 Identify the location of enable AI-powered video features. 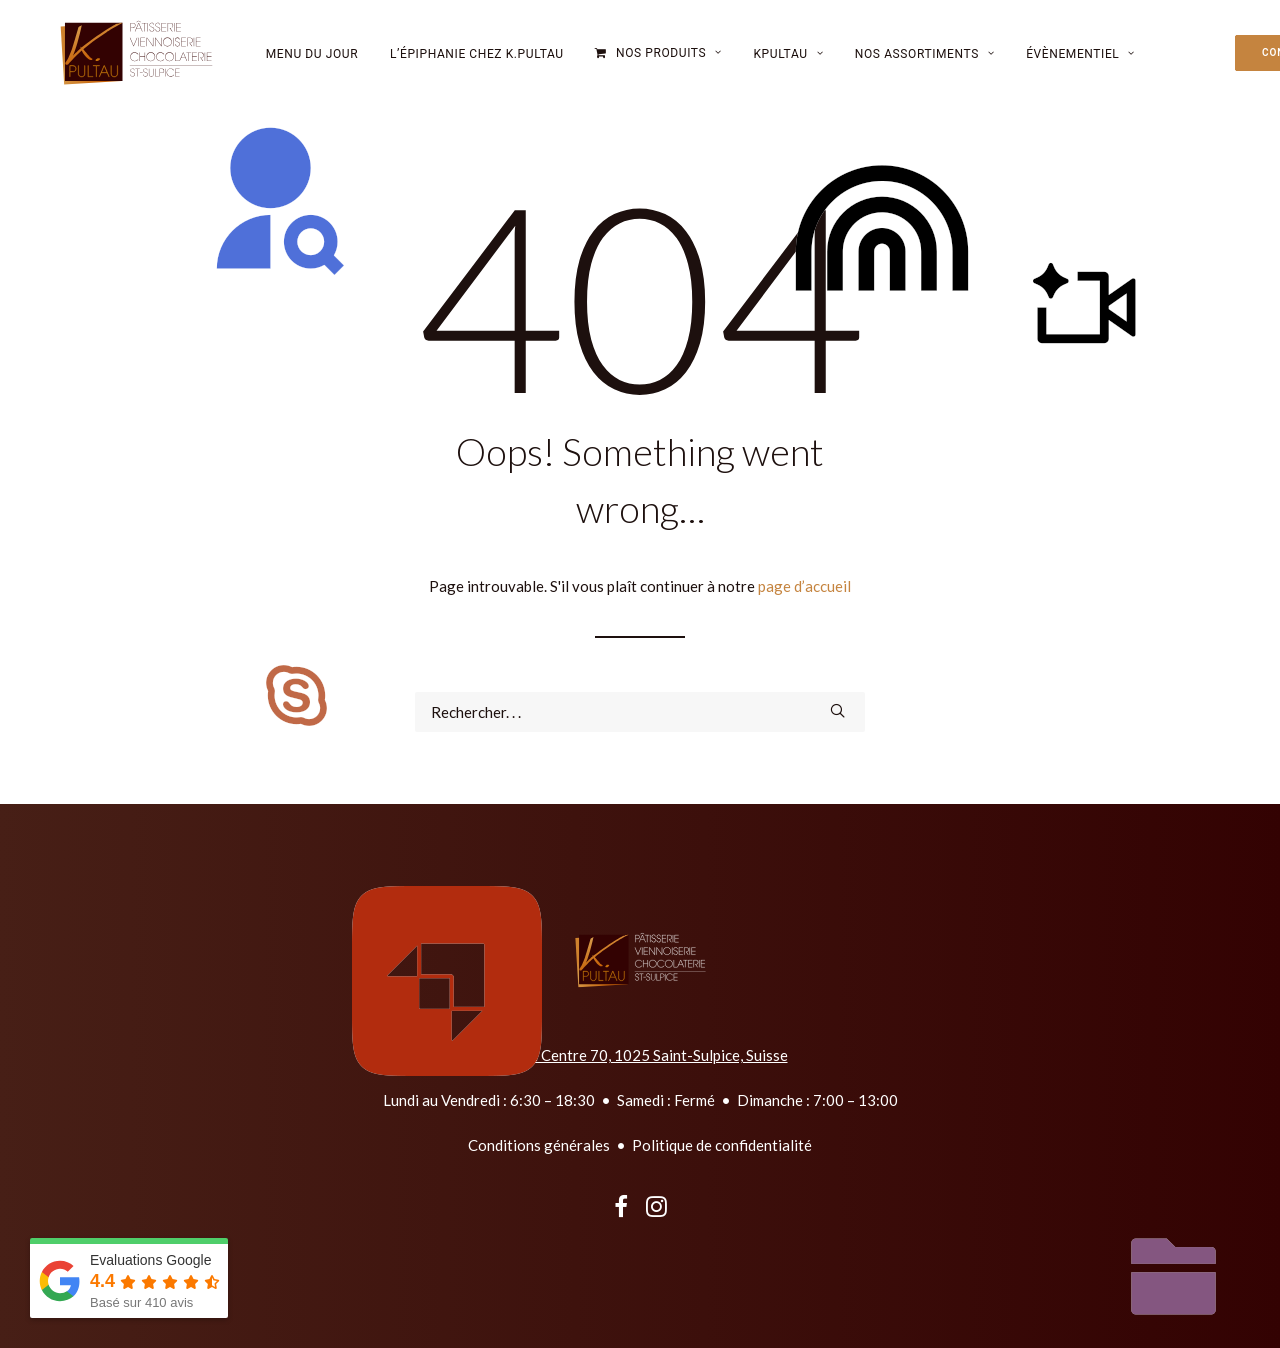
(1086, 307).